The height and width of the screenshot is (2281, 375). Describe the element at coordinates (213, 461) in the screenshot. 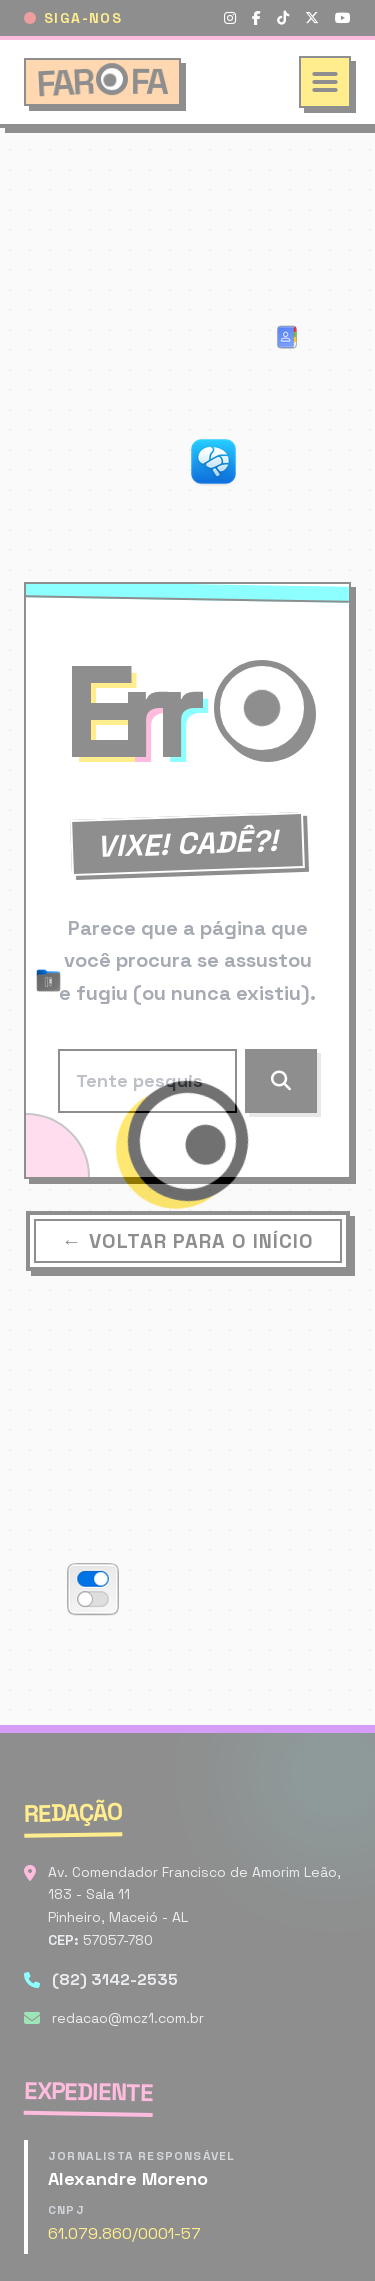

I see `open gbrainy brain training app` at that location.